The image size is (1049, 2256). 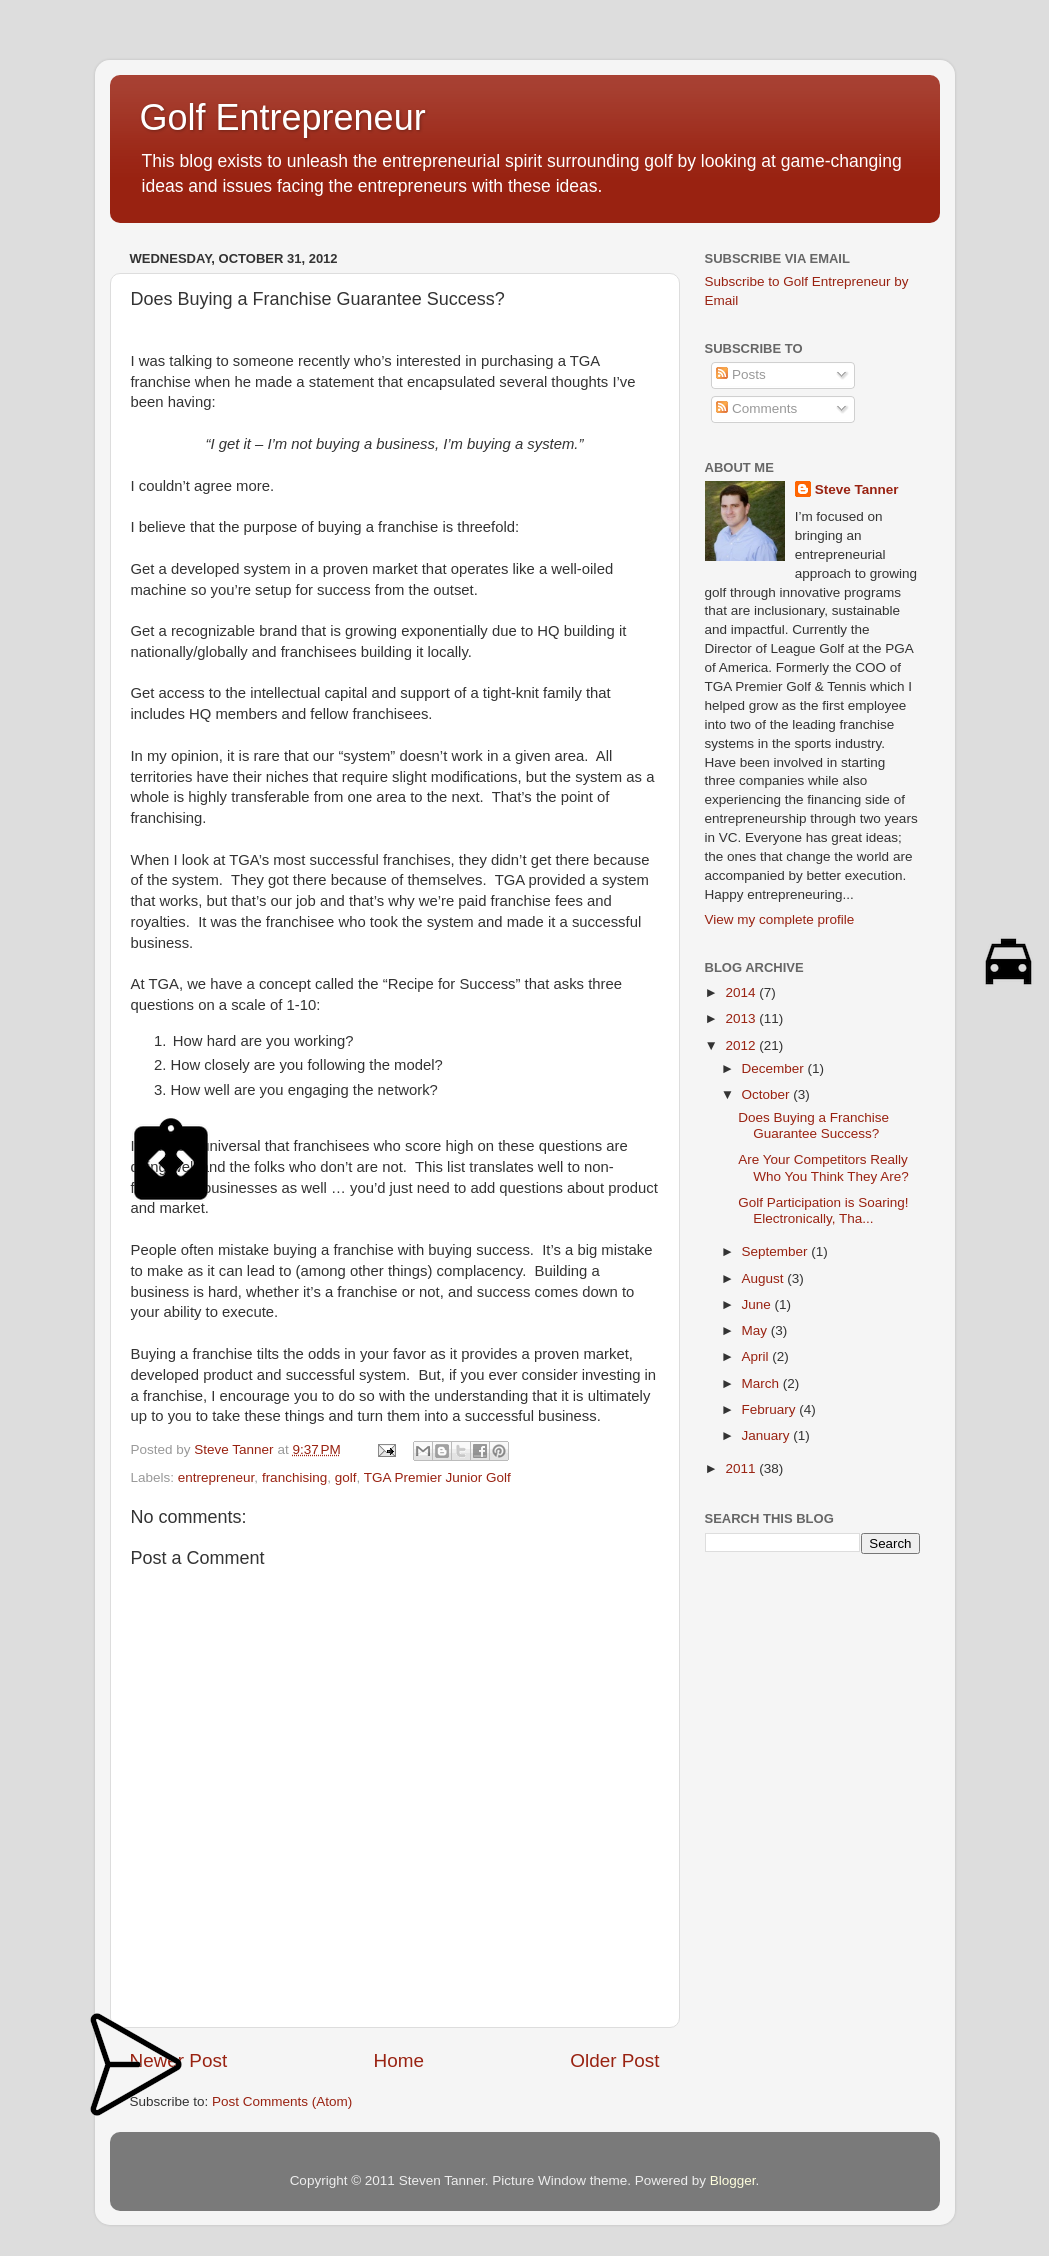 What do you see at coordinates (1008, 961) in the screenshot?
I see `request a taxi or rideshare` at bounding box center [1008, 961].